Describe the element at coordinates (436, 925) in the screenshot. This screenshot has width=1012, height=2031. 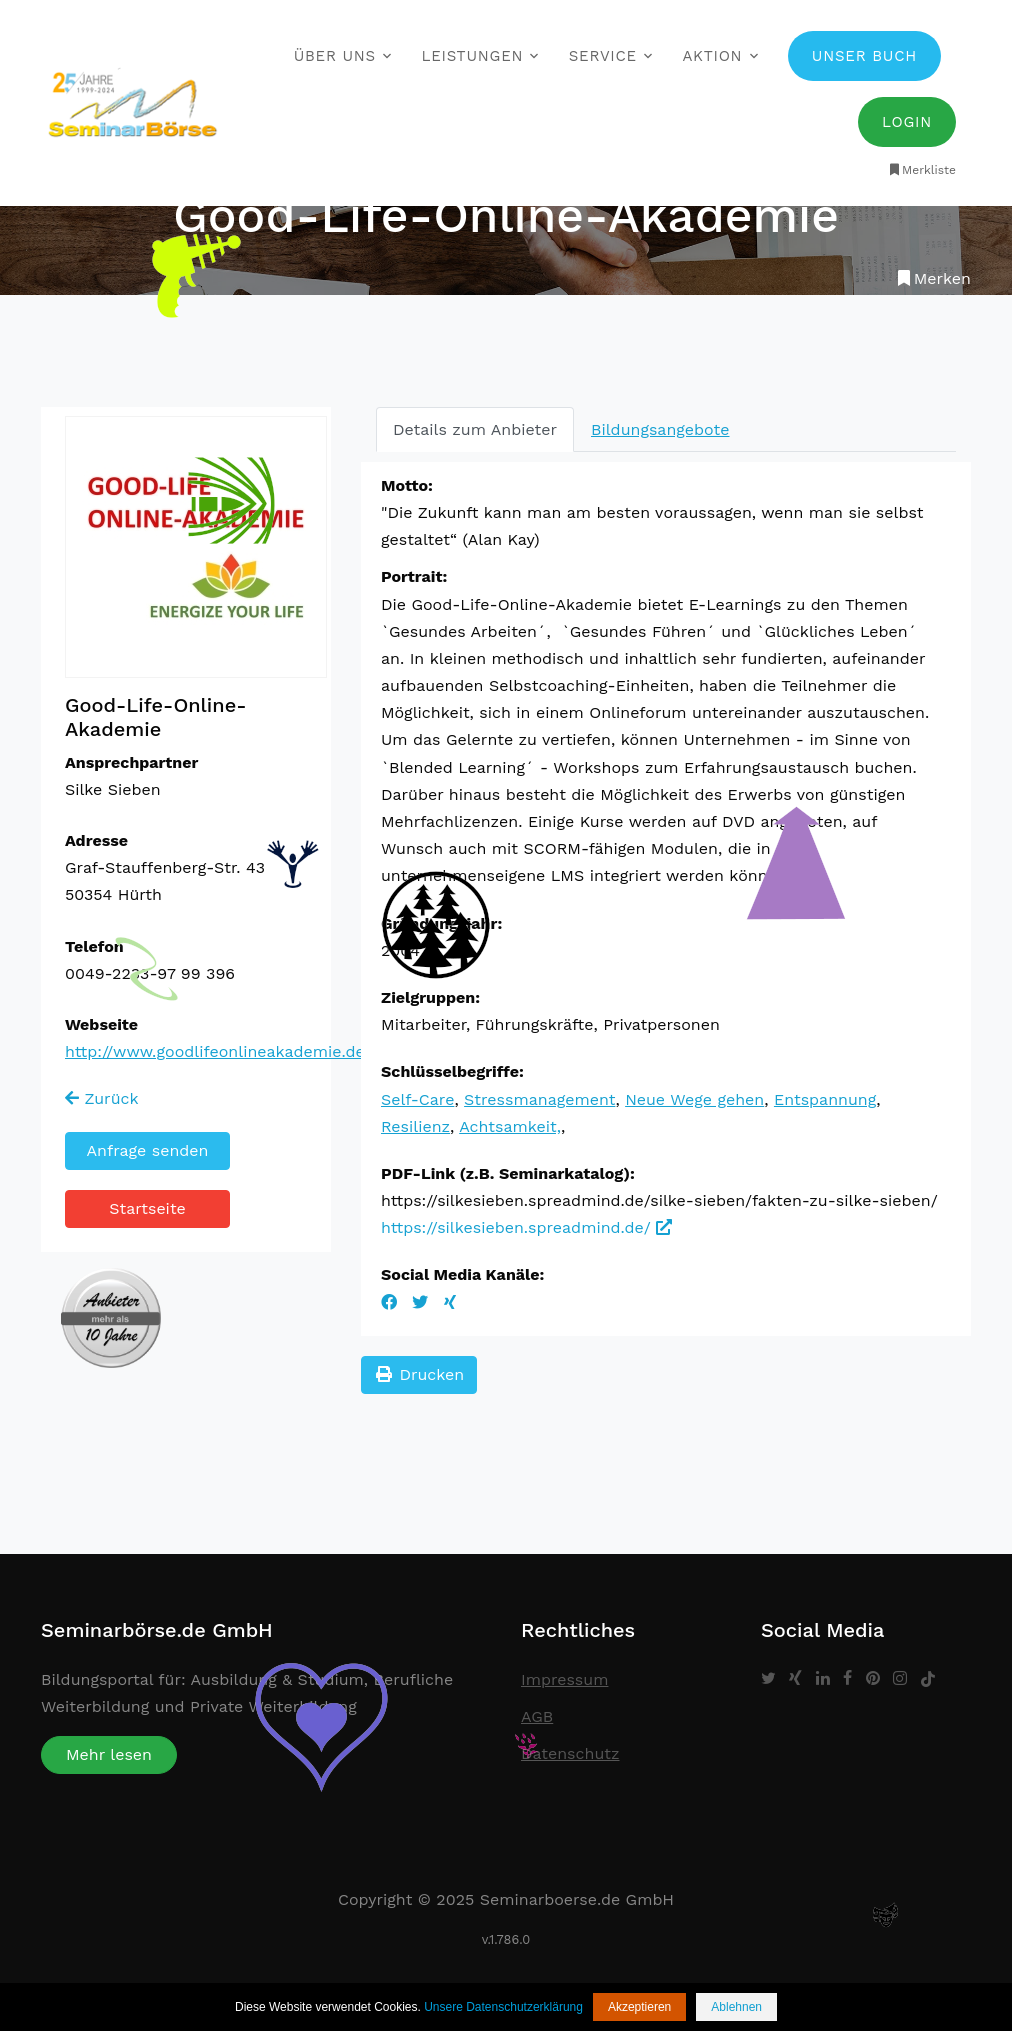
I see `explore forest or nature areas in-game` at that location.